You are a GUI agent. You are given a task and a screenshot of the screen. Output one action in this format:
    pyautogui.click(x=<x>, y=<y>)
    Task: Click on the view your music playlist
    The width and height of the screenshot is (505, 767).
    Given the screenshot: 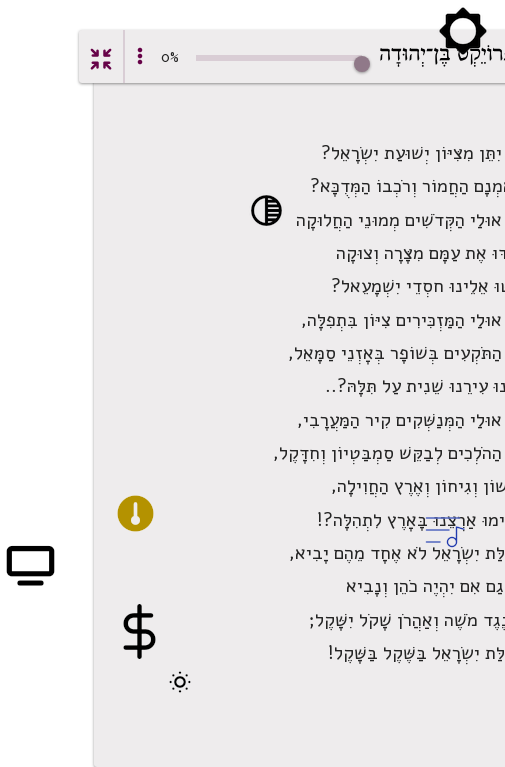 What is the action you would take?
    pyautogui.click(x=443, y=530)
    